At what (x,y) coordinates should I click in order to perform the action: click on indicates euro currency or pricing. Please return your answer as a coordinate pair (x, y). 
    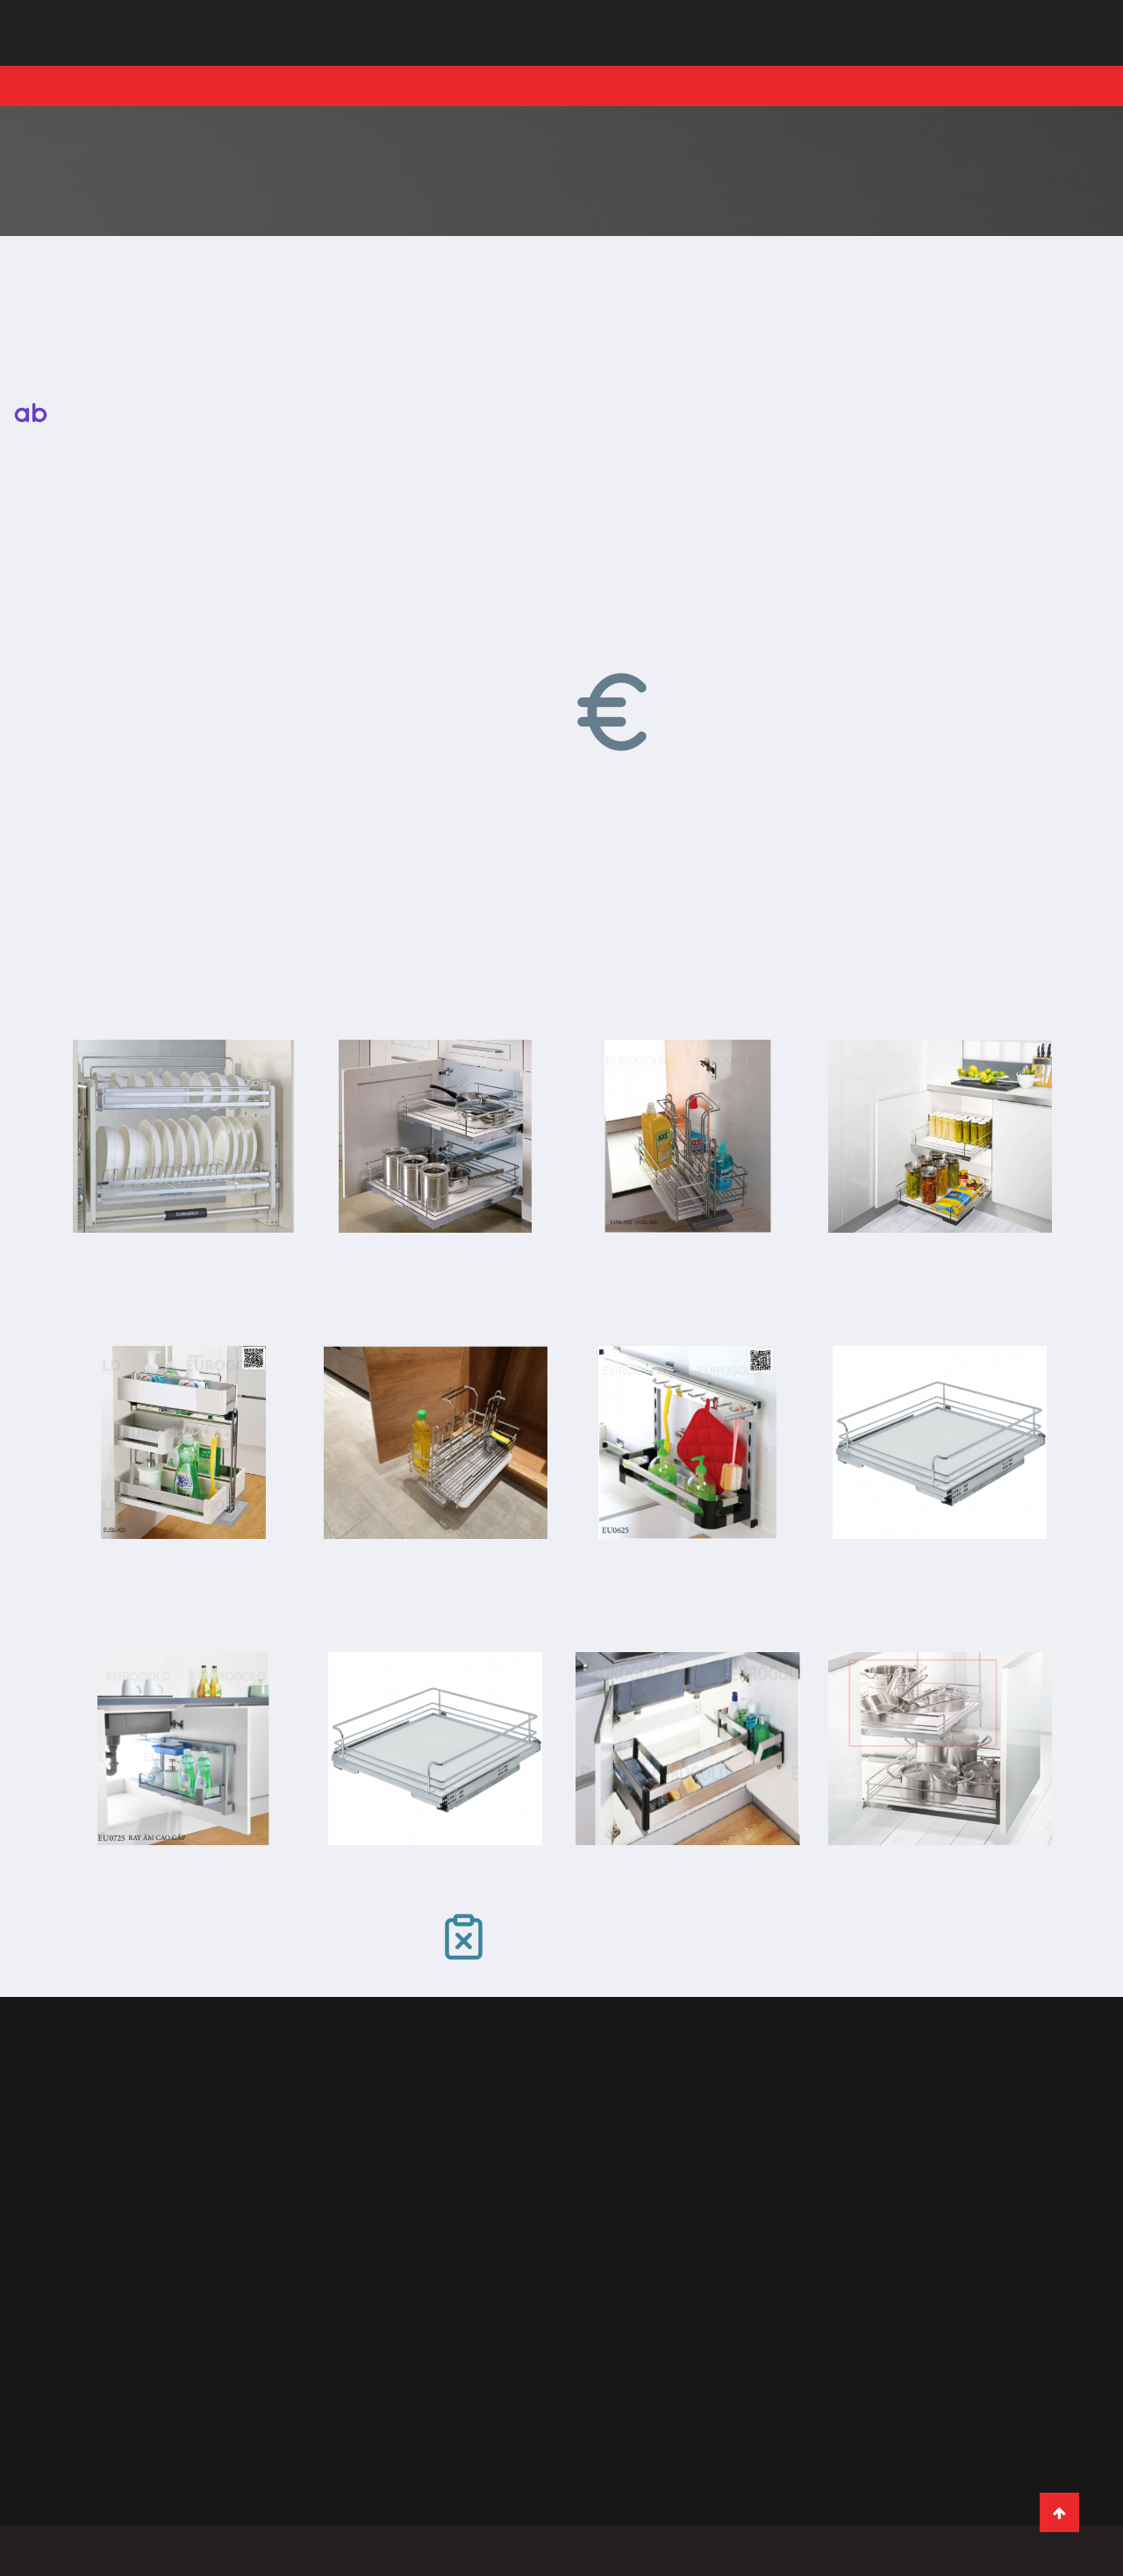
    Looking at the image, I should click on (616, 712).